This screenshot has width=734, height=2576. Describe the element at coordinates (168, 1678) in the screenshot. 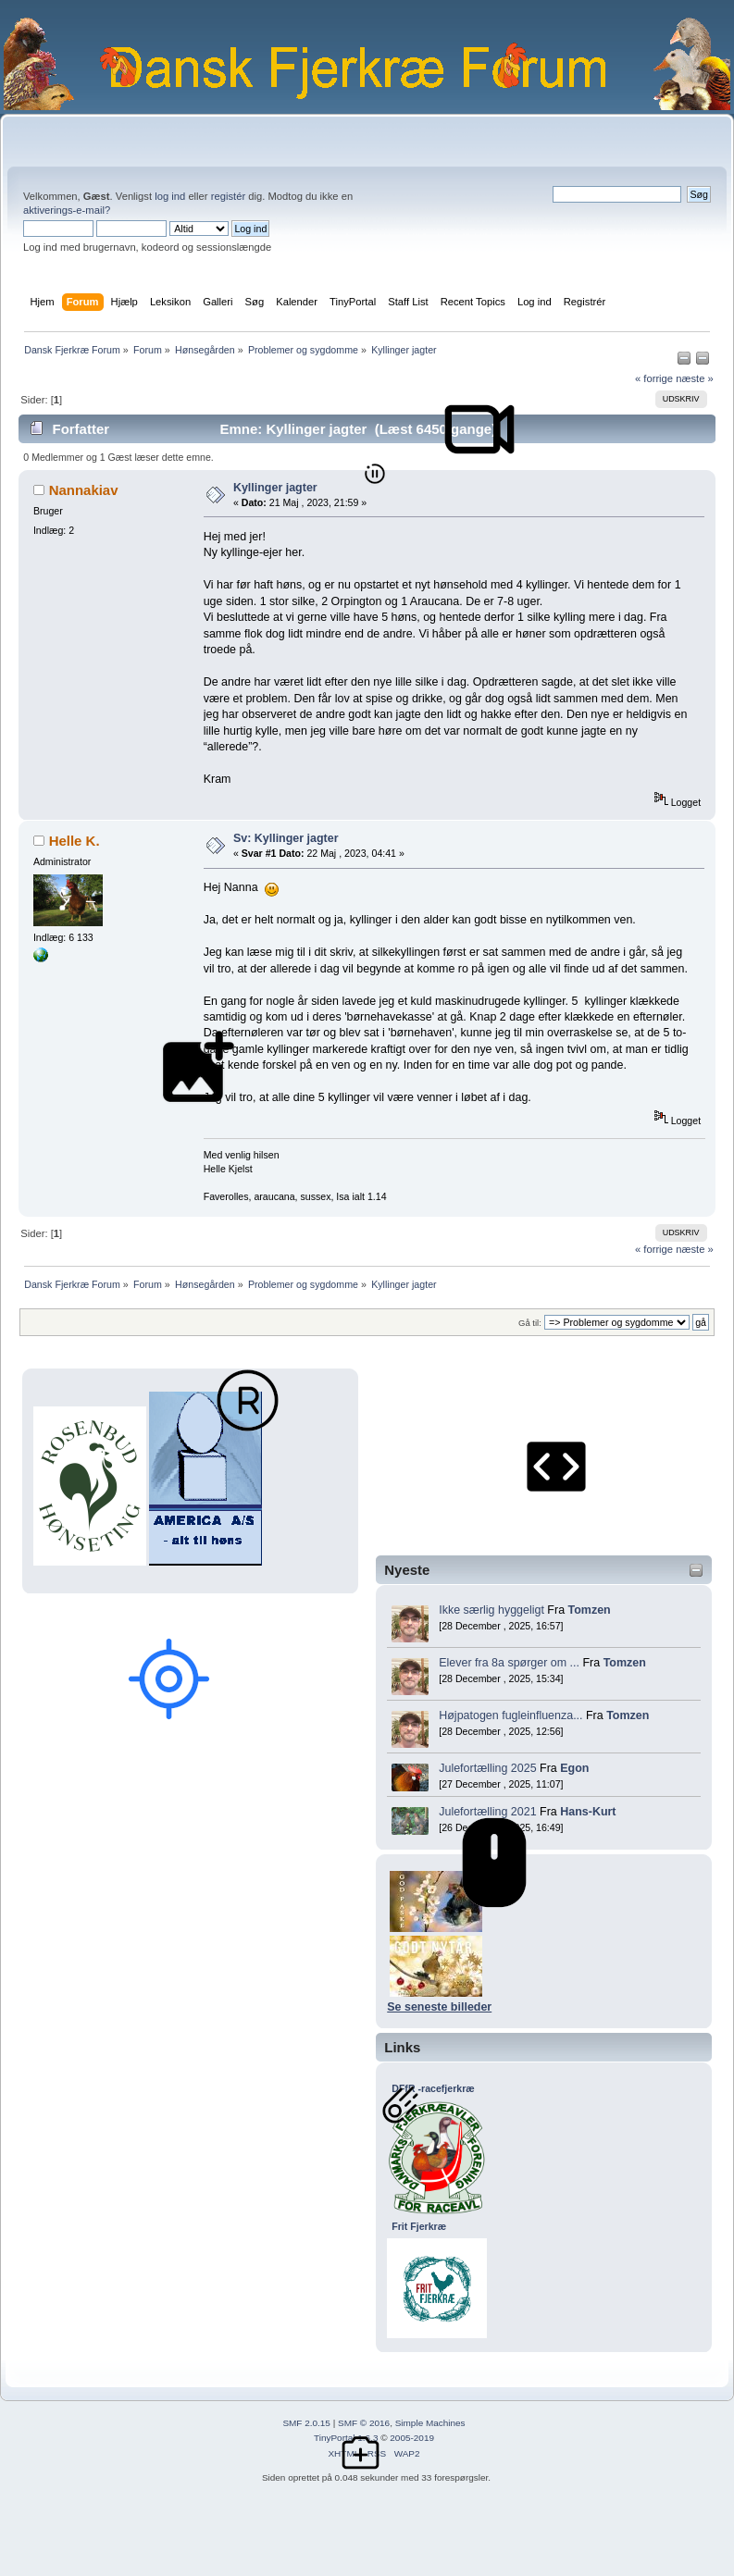

I see `center map on current location` at that location.